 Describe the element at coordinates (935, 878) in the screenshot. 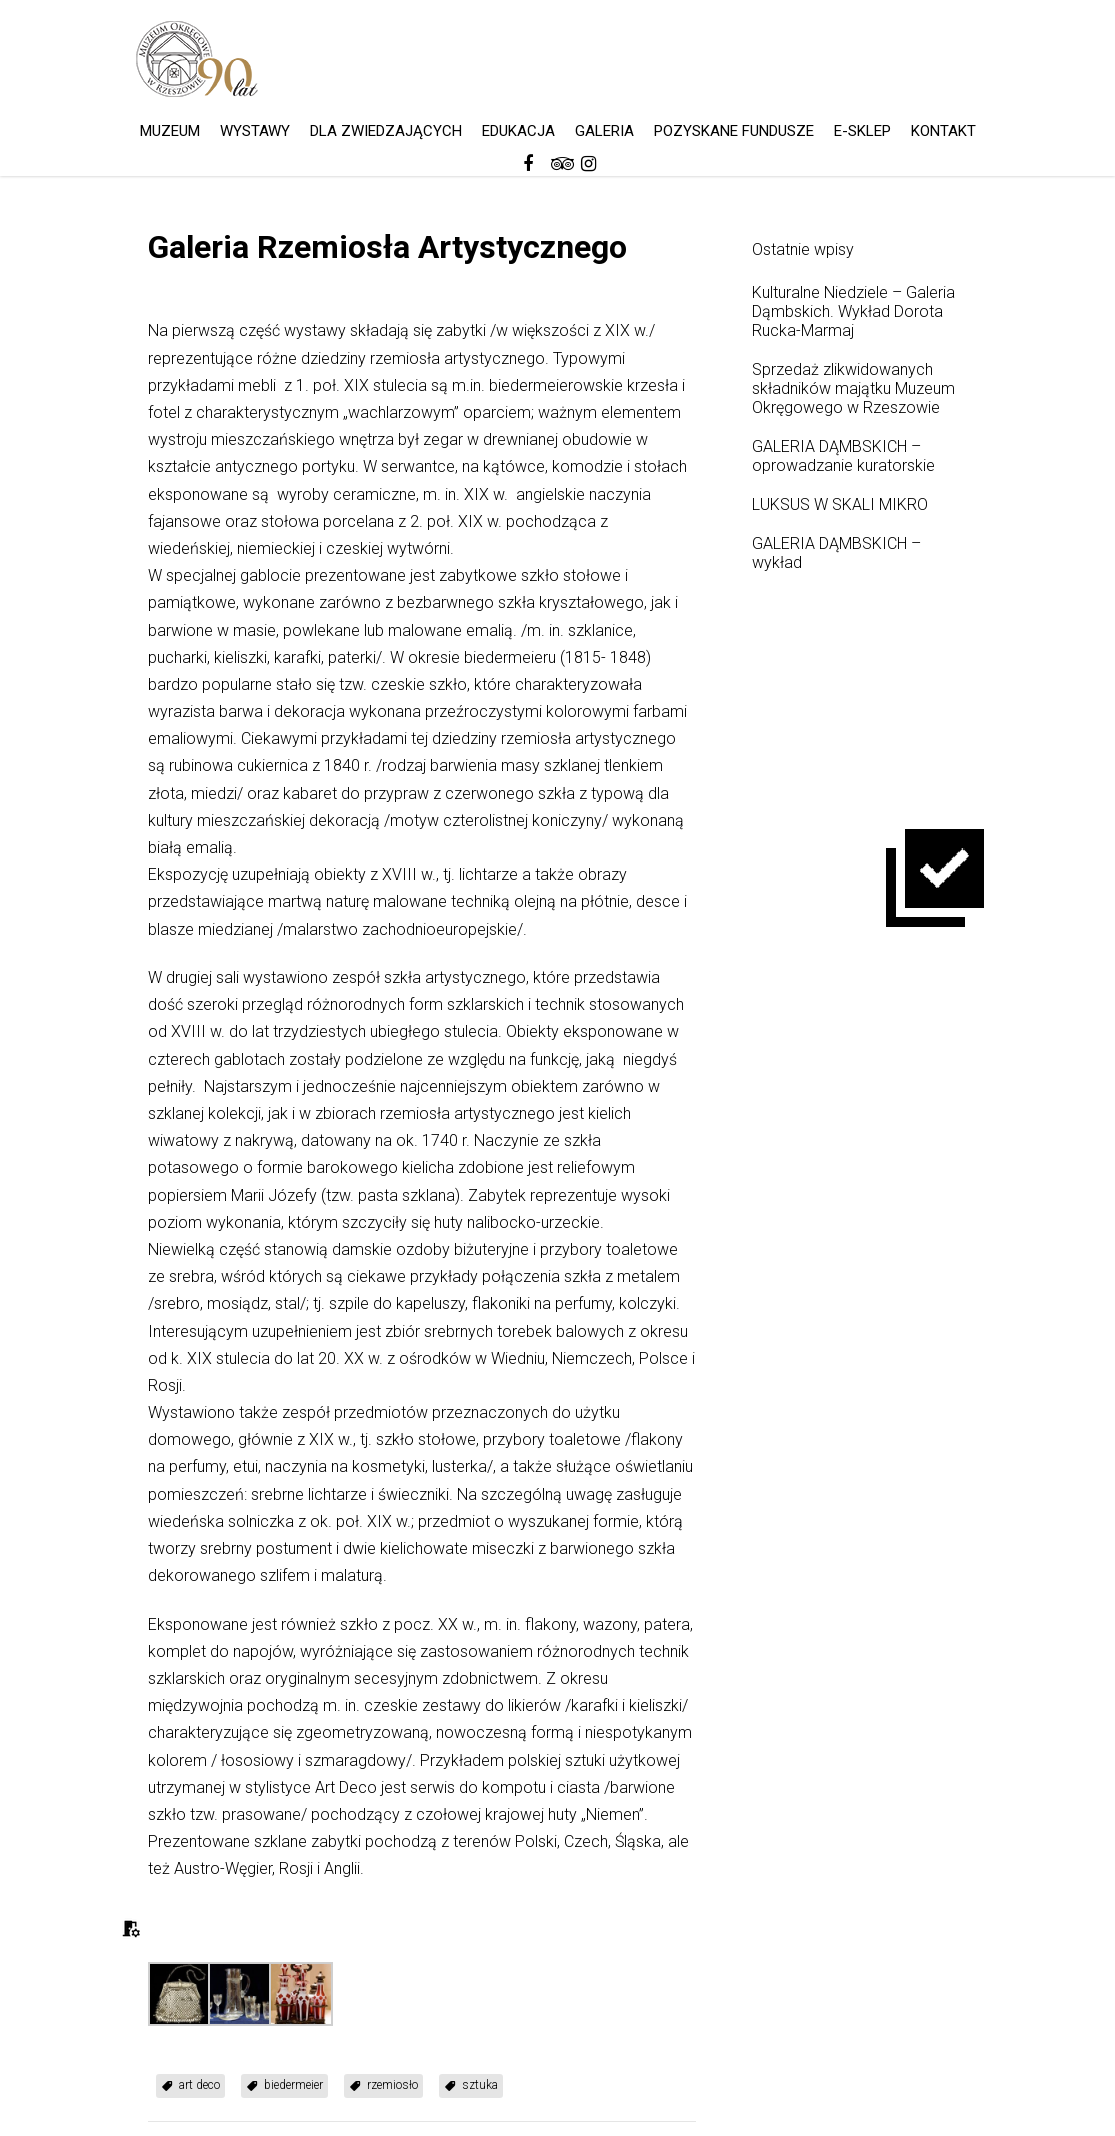

I see `item successfully added to library` at that location.